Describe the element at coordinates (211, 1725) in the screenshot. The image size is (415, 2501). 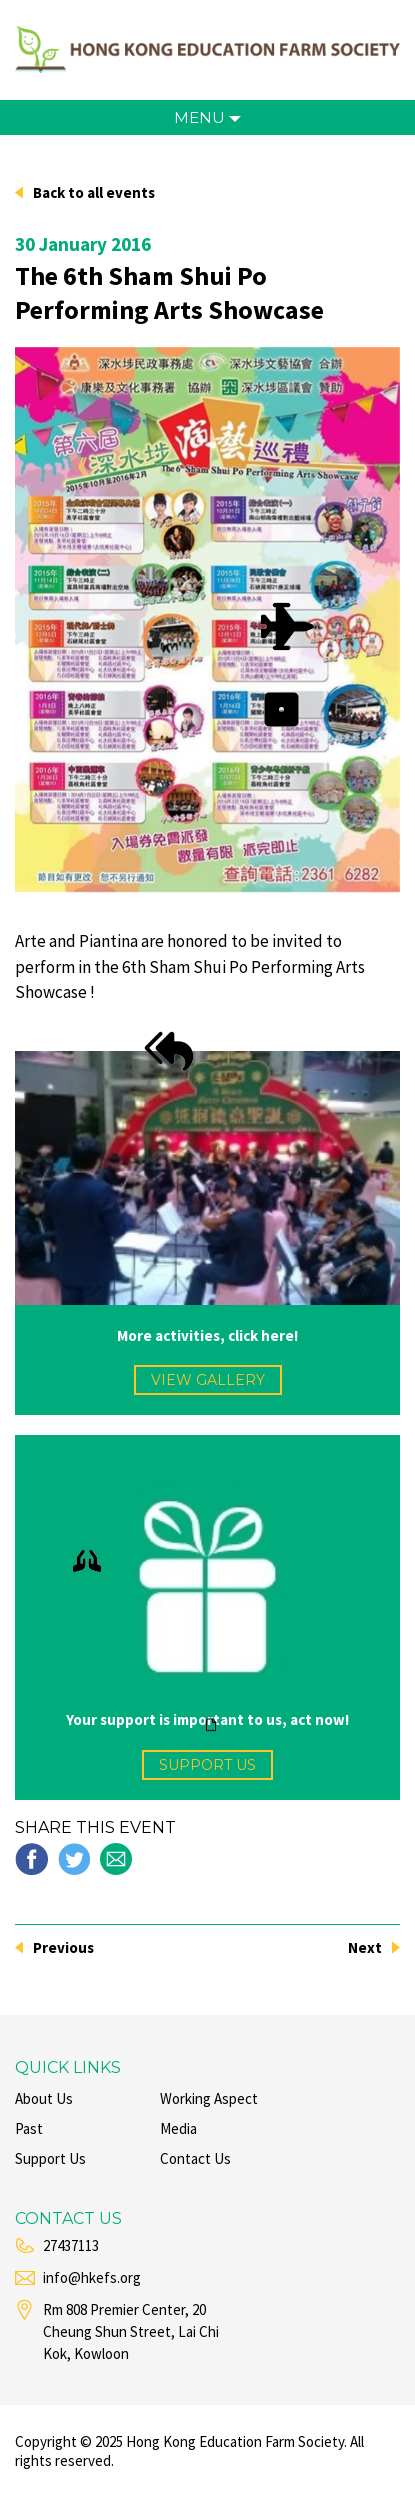
I see `view invoice or billing details` at that location.